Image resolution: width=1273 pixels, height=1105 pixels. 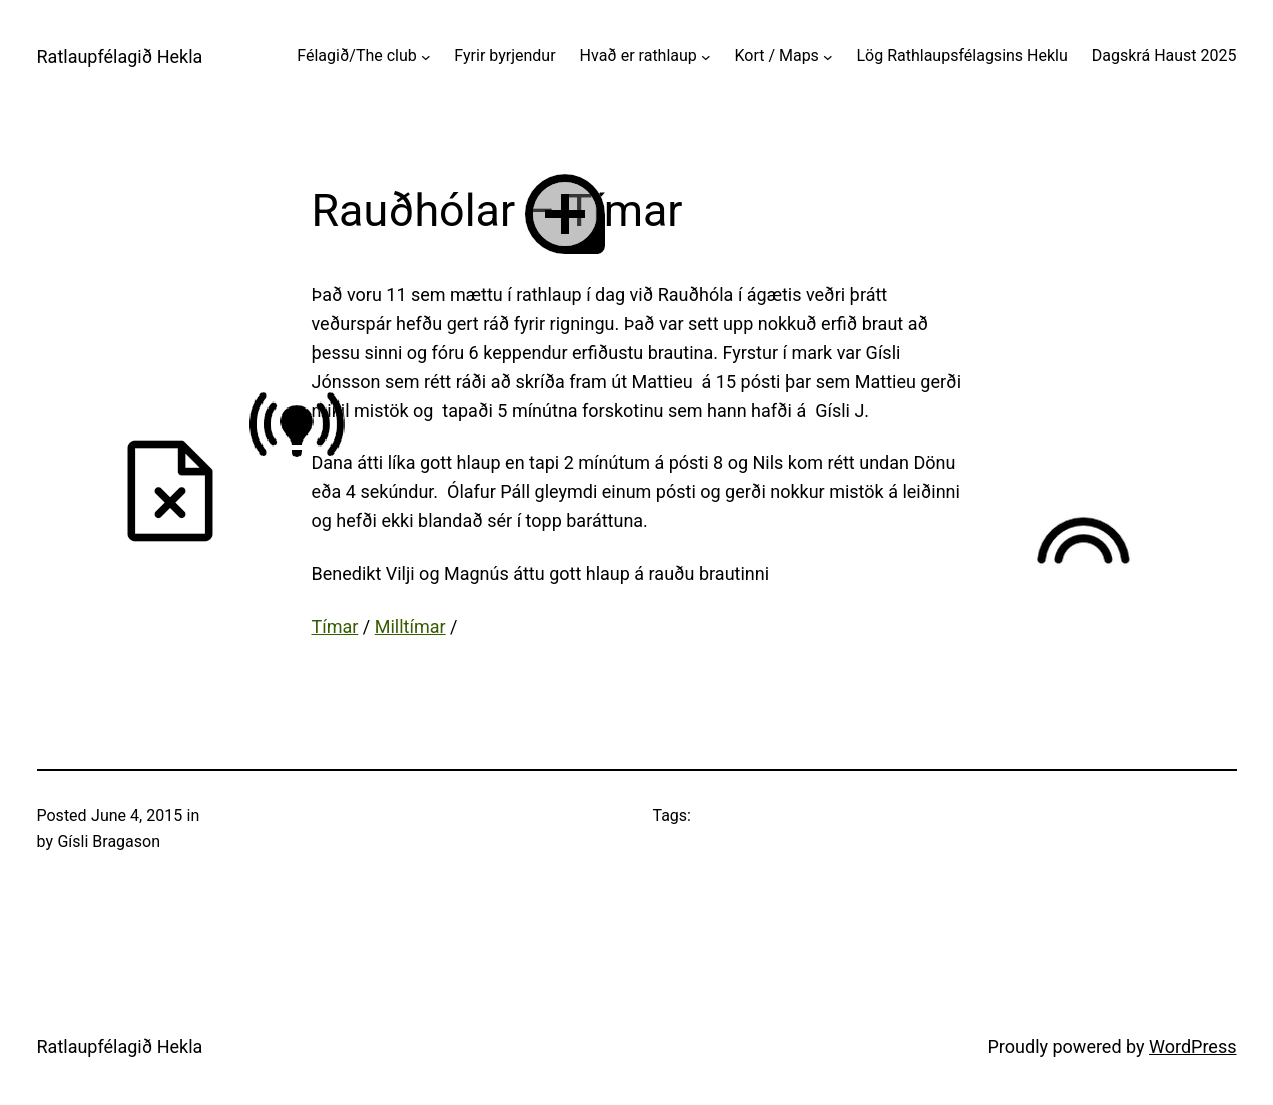 What do you see at coordinates (170, 491) in the screenshot?
I see `delete or remove a file` at bounding box center [170, 491].